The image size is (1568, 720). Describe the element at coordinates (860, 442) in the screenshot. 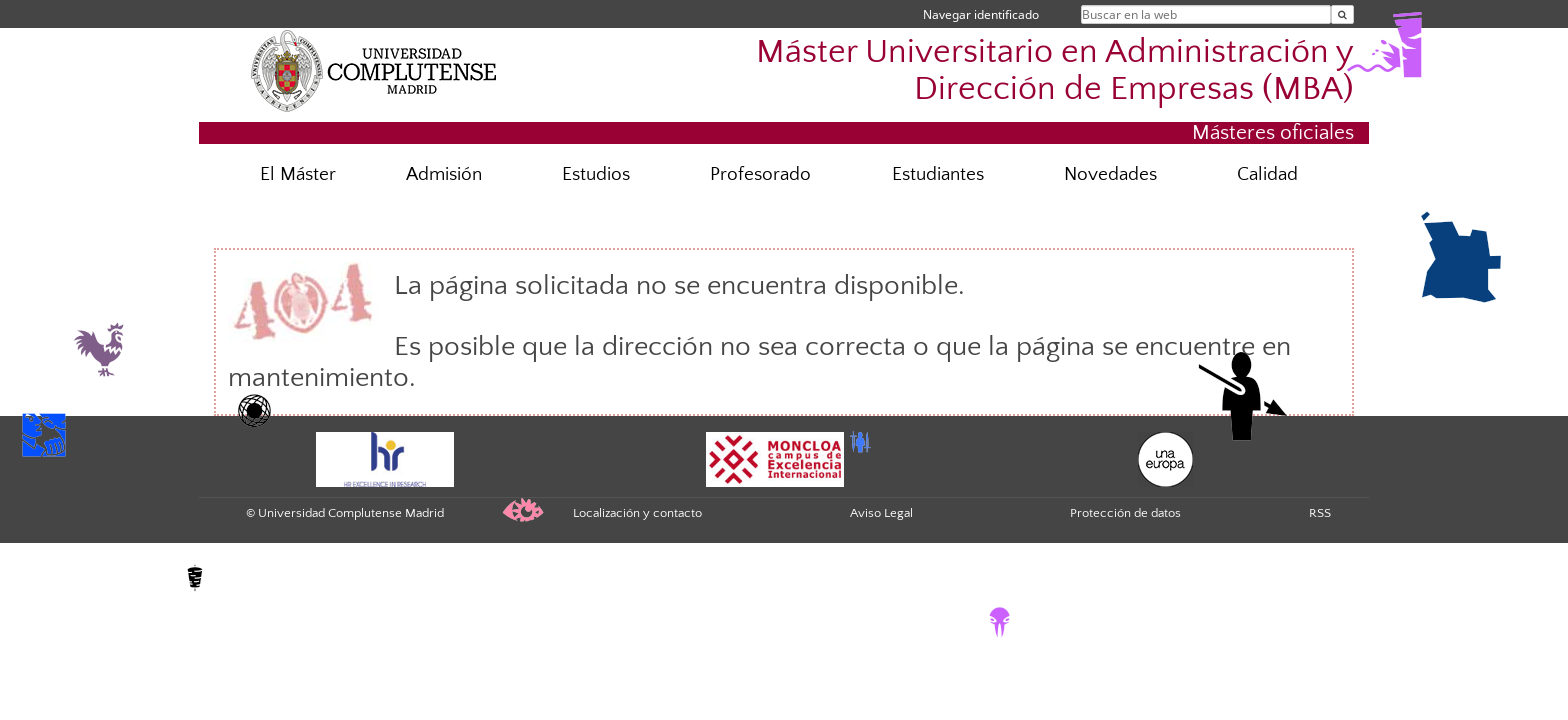

I see `select the master-of-arms character class` at that location.